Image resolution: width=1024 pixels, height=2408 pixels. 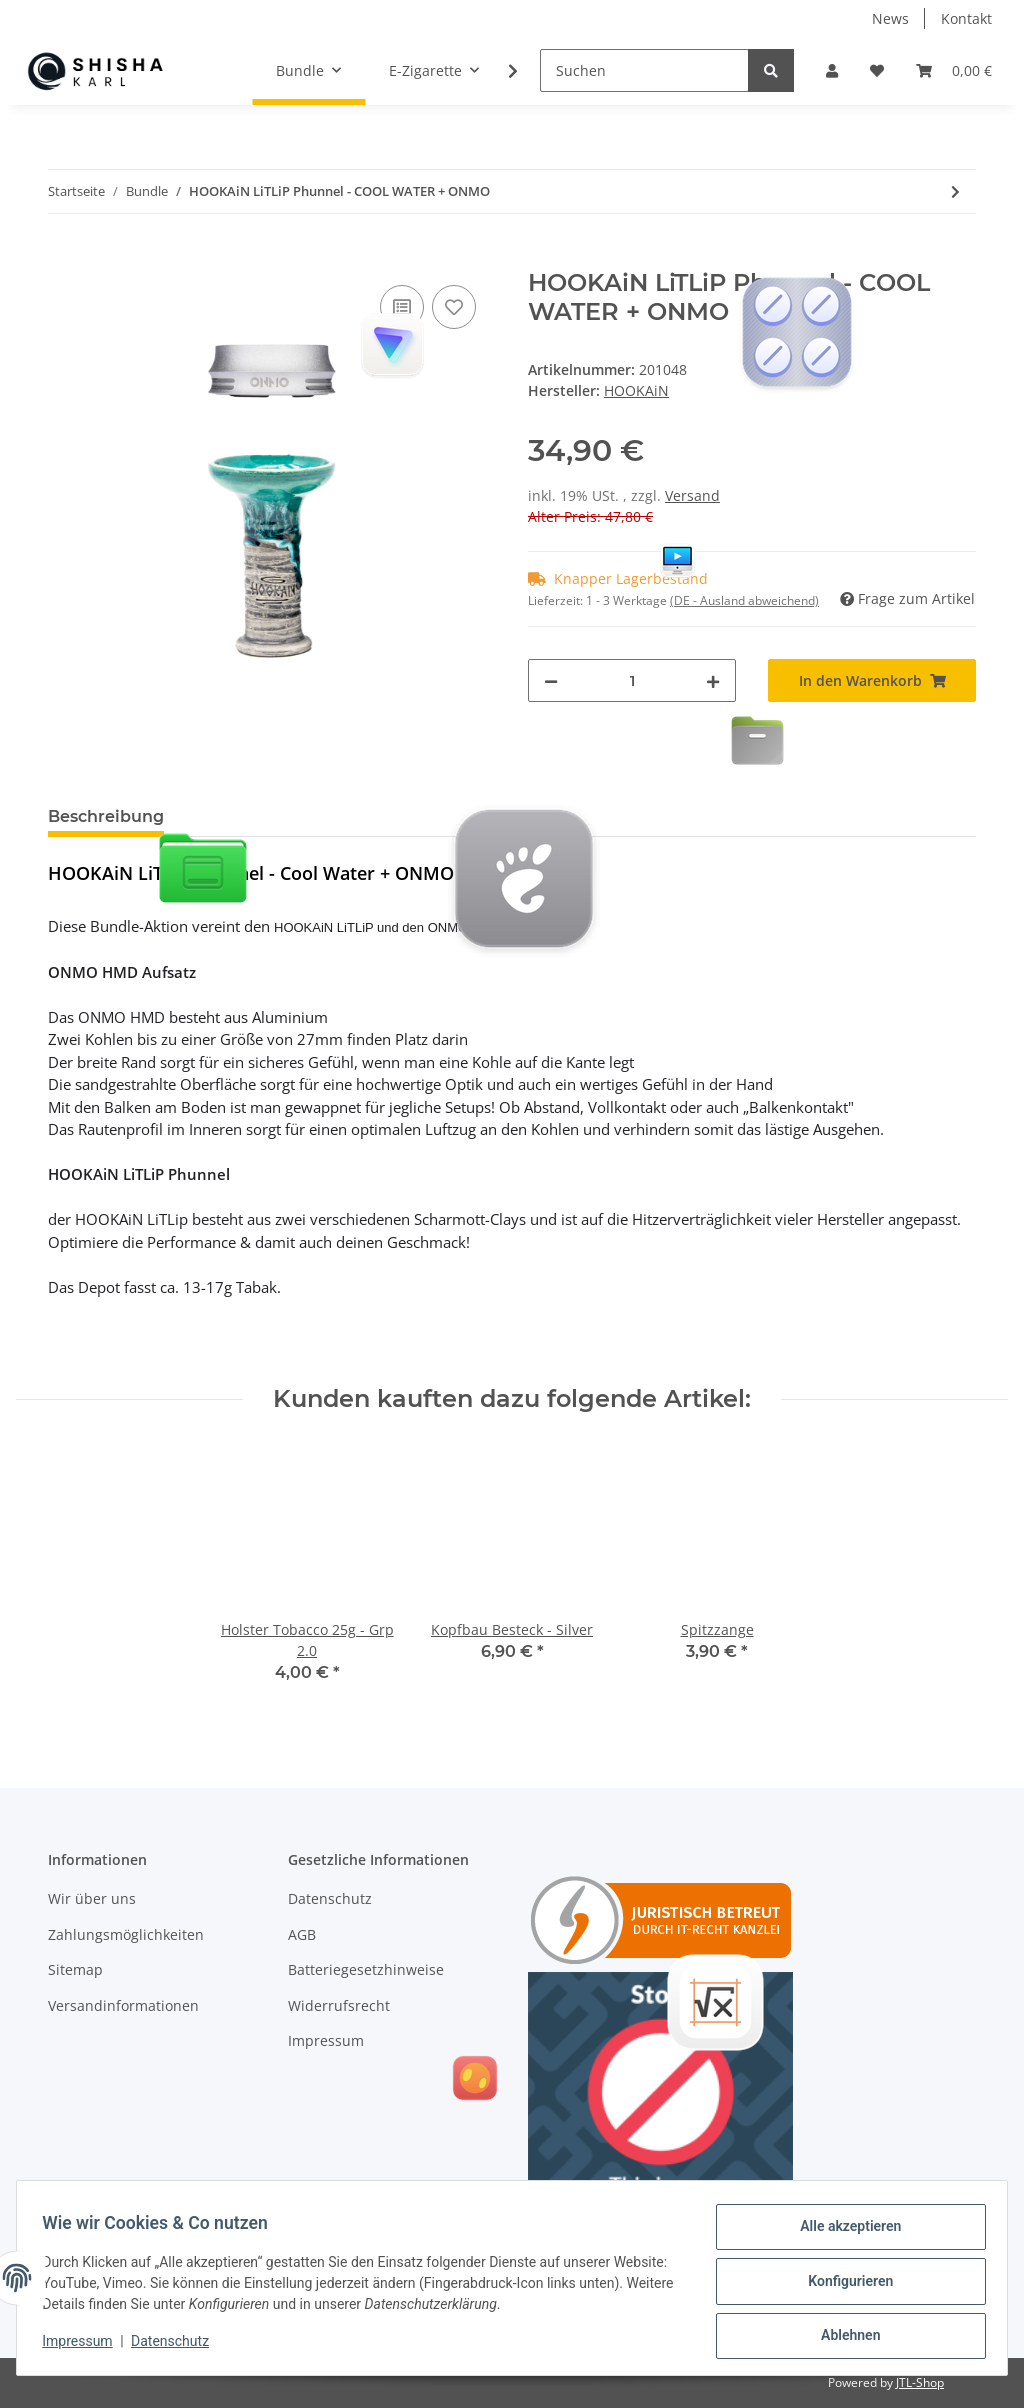 I want to click on open AntaresSQL database management app, so click(x=475, y=2078).